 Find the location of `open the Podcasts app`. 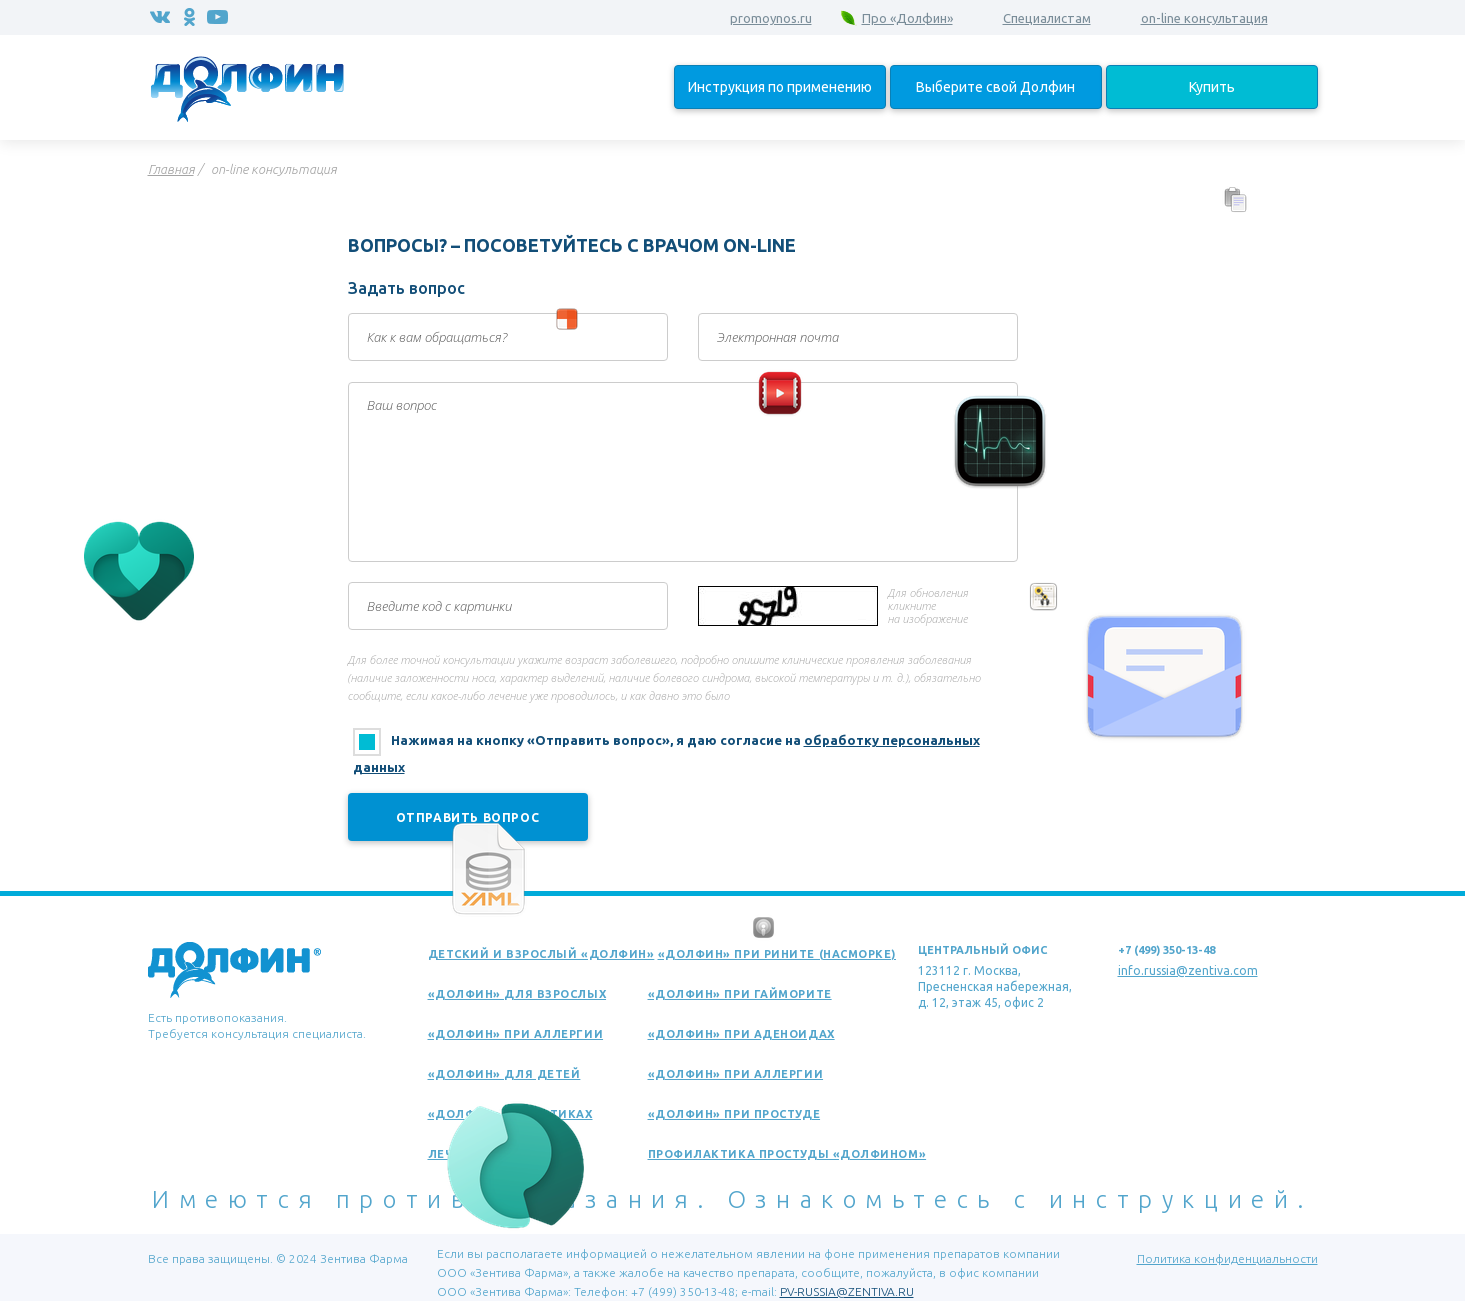

open the Podcasts app is located at coordinates (763, 927).